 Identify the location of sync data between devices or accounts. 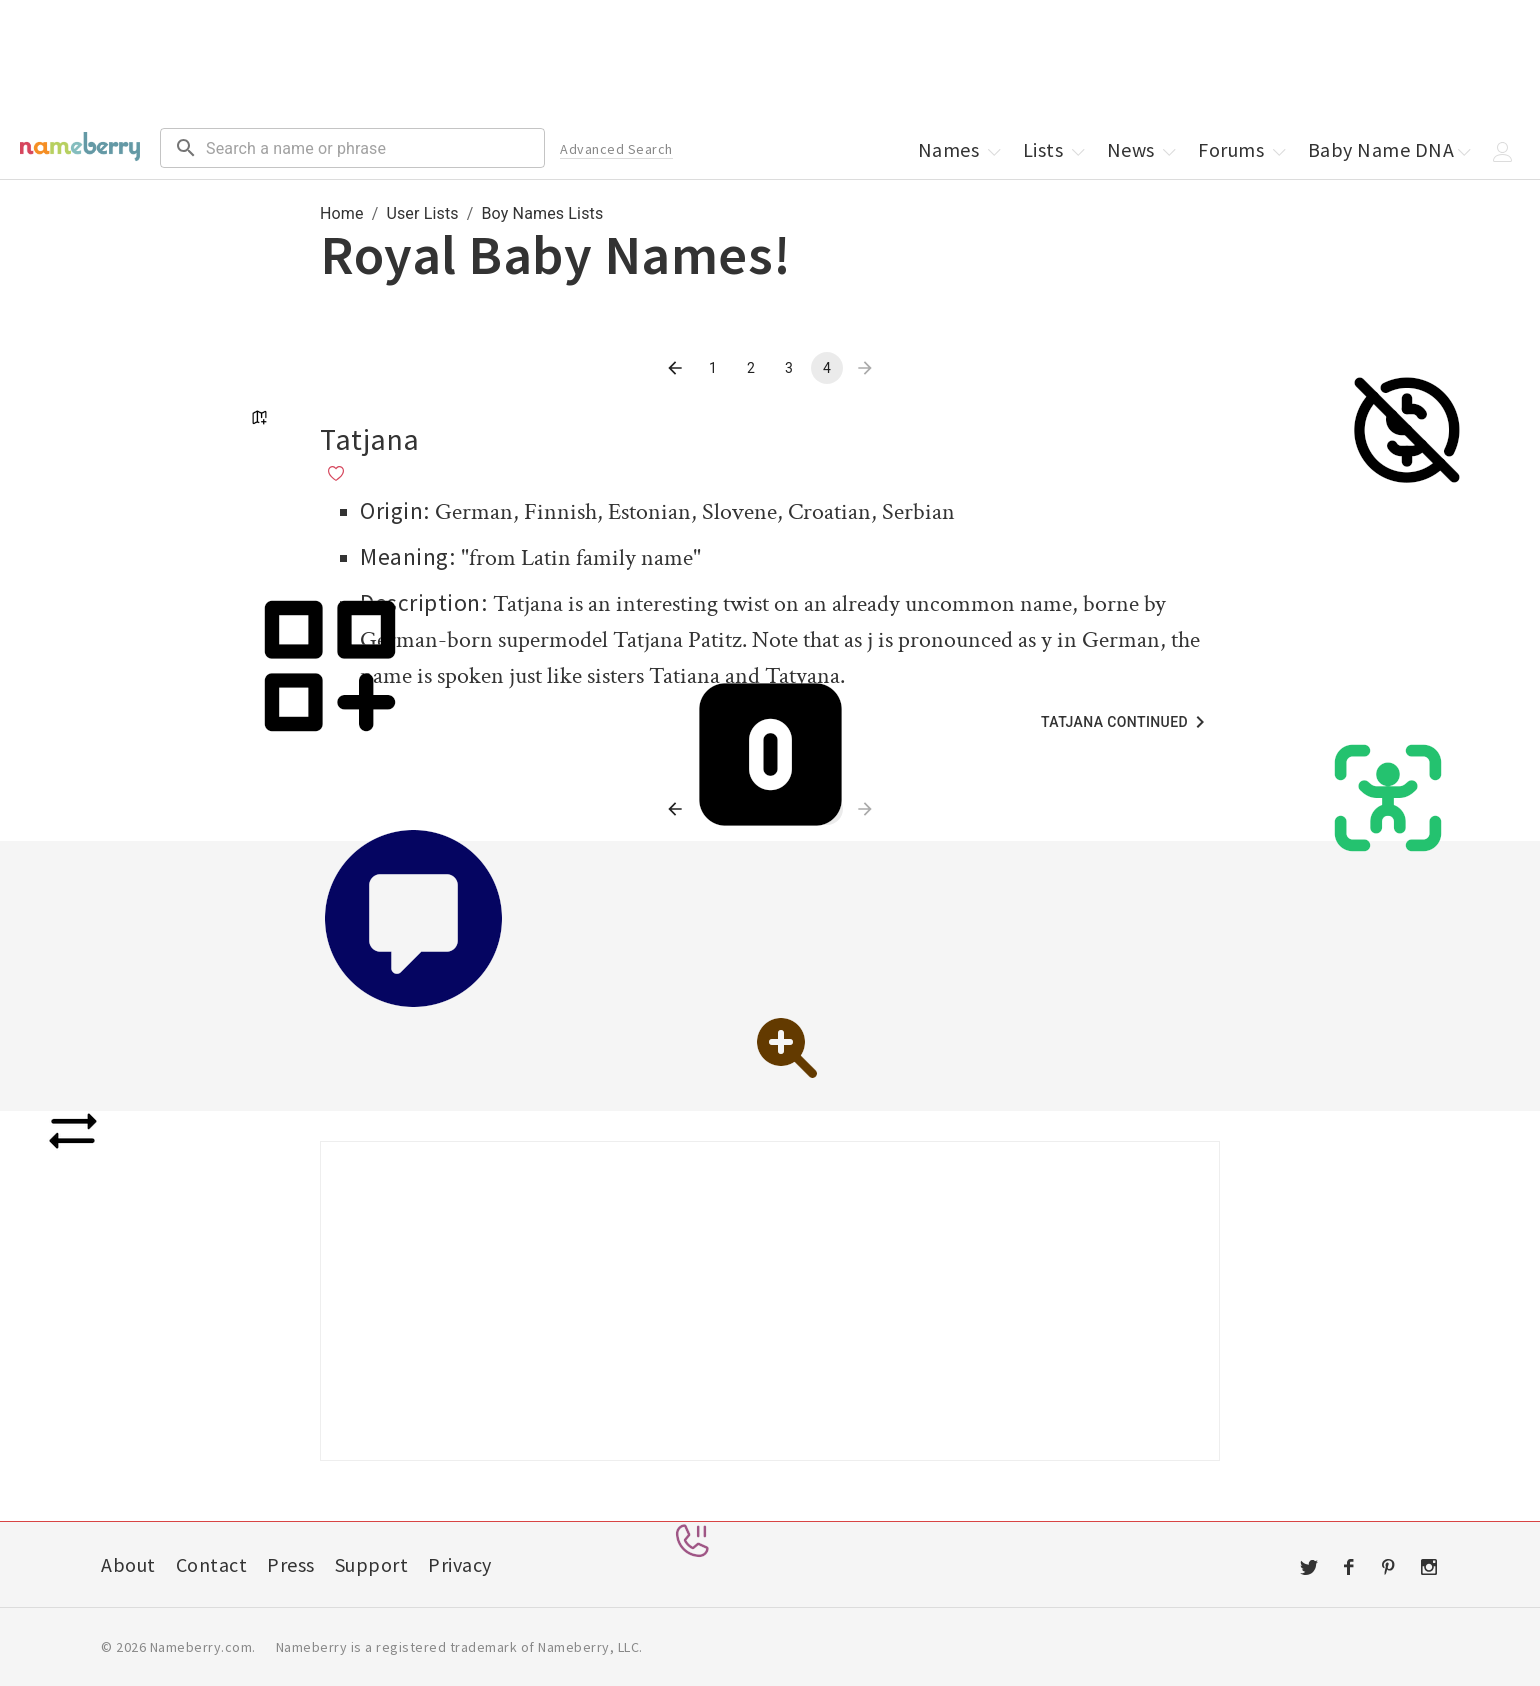
(73, 1131).